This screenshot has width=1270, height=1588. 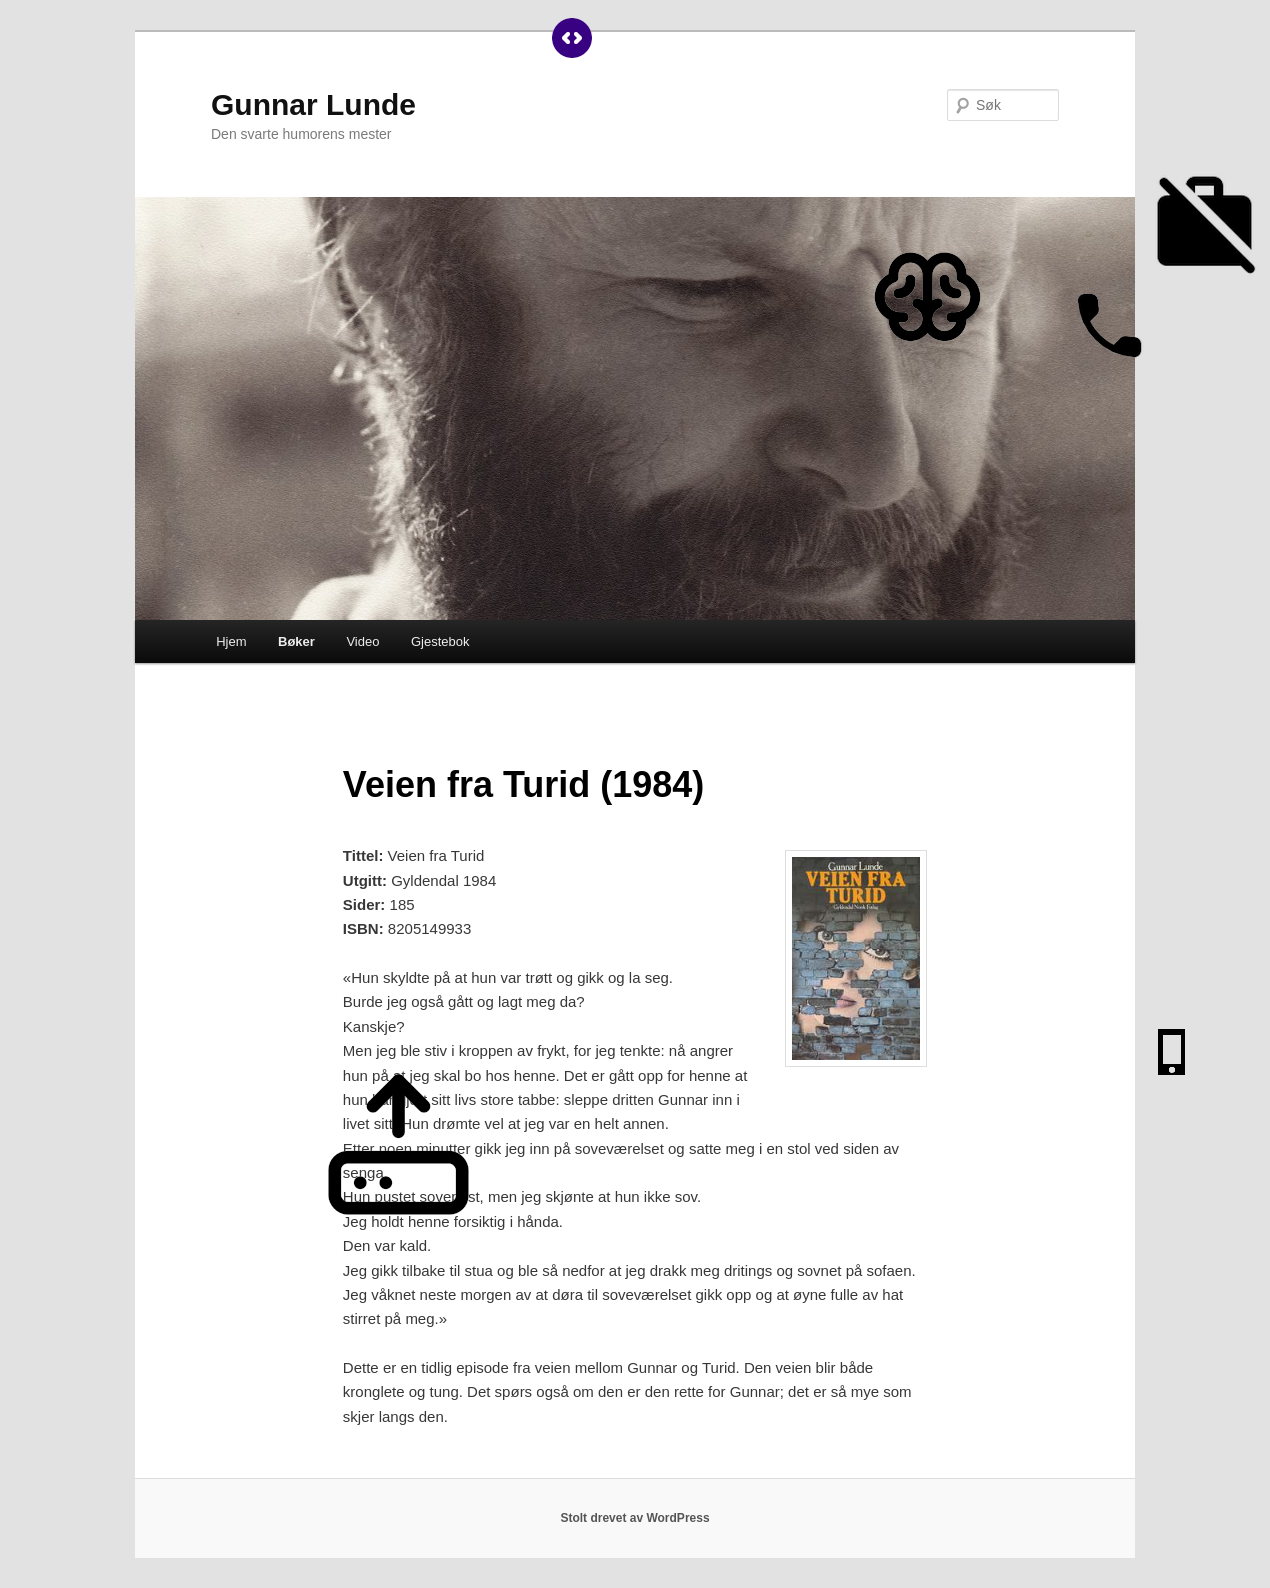 What do you see at coordinates (398, 1144) in the screenshot?
I see `upload files to local storage or drive` at bounding box center [398, 1144].